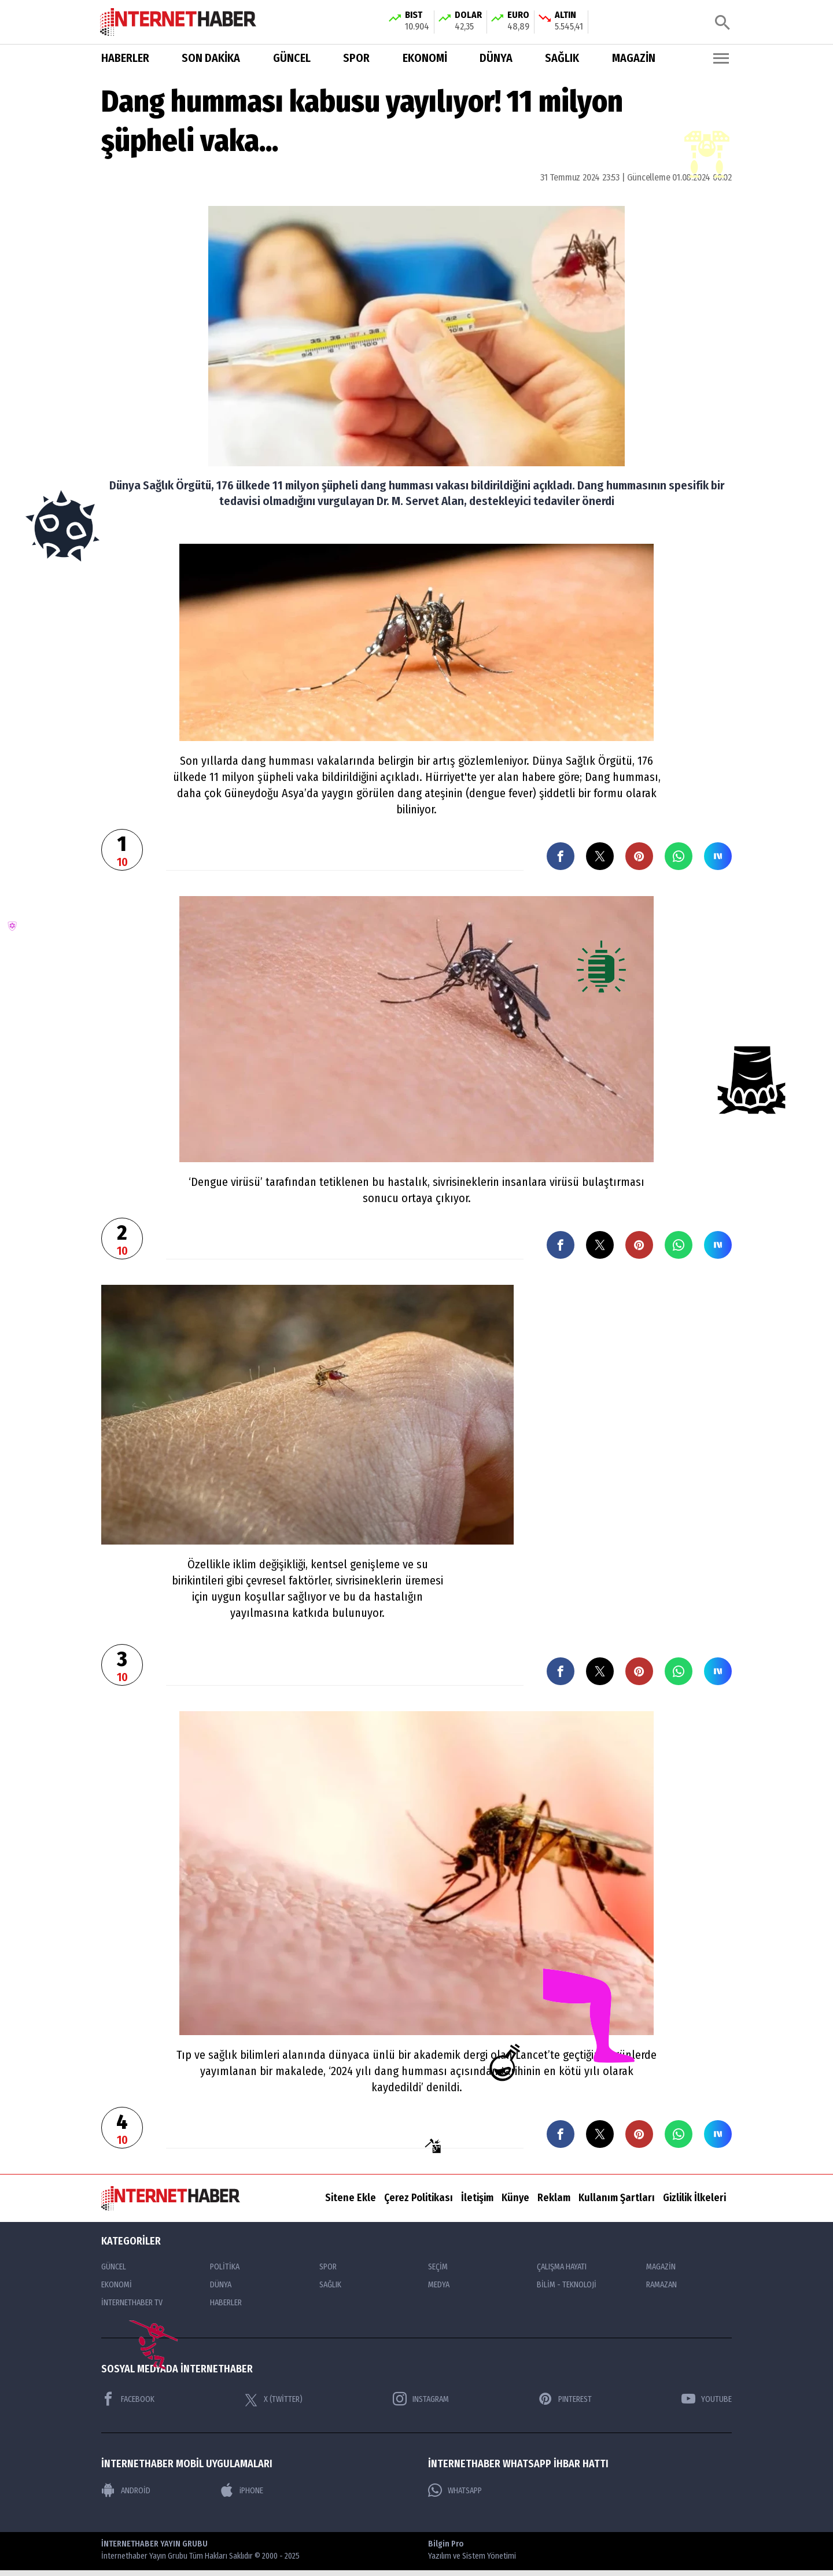 This screenshot has width=833, height=2576. I want to click on activate ice or frost defense ability, so click(12, 926).